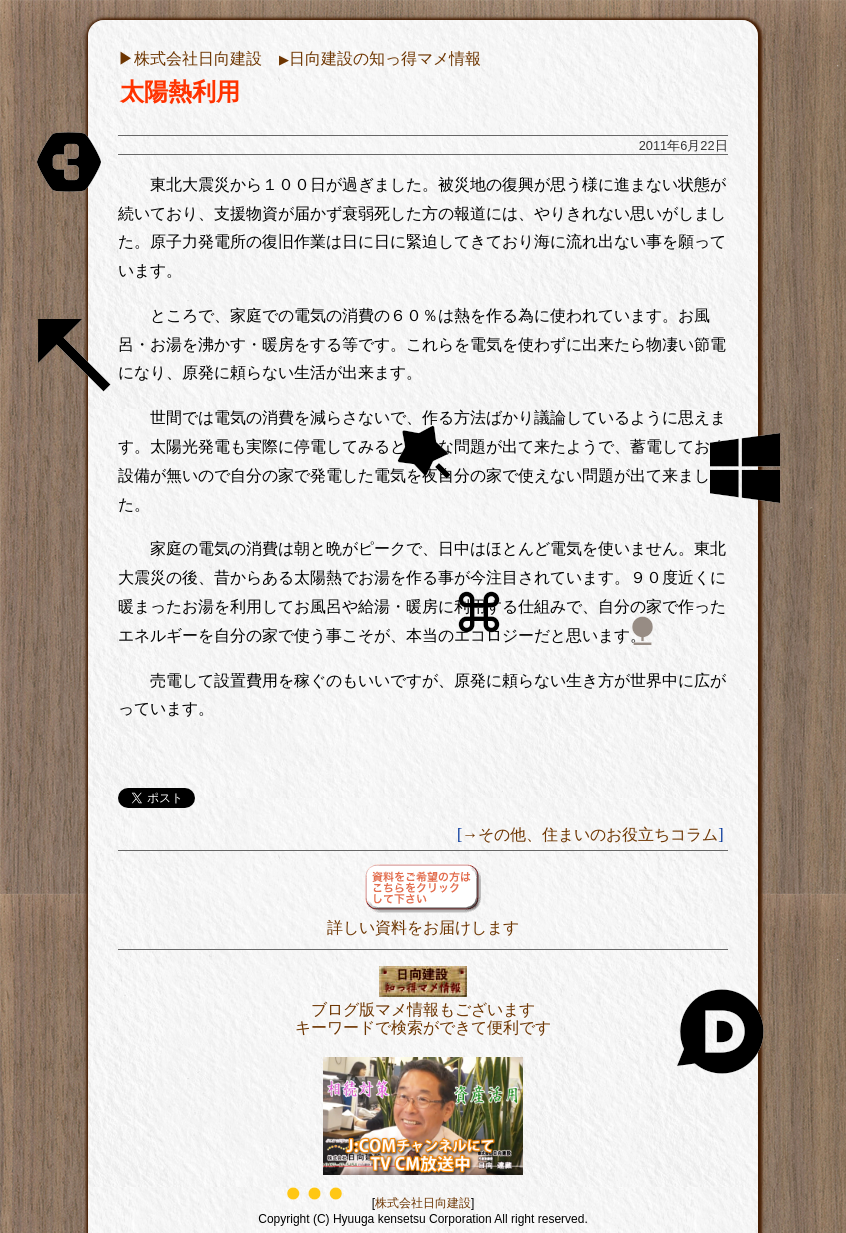  Describe the element at coordinates (69, 162) in the screenshot. I see `cloudron platform logo` at that location.